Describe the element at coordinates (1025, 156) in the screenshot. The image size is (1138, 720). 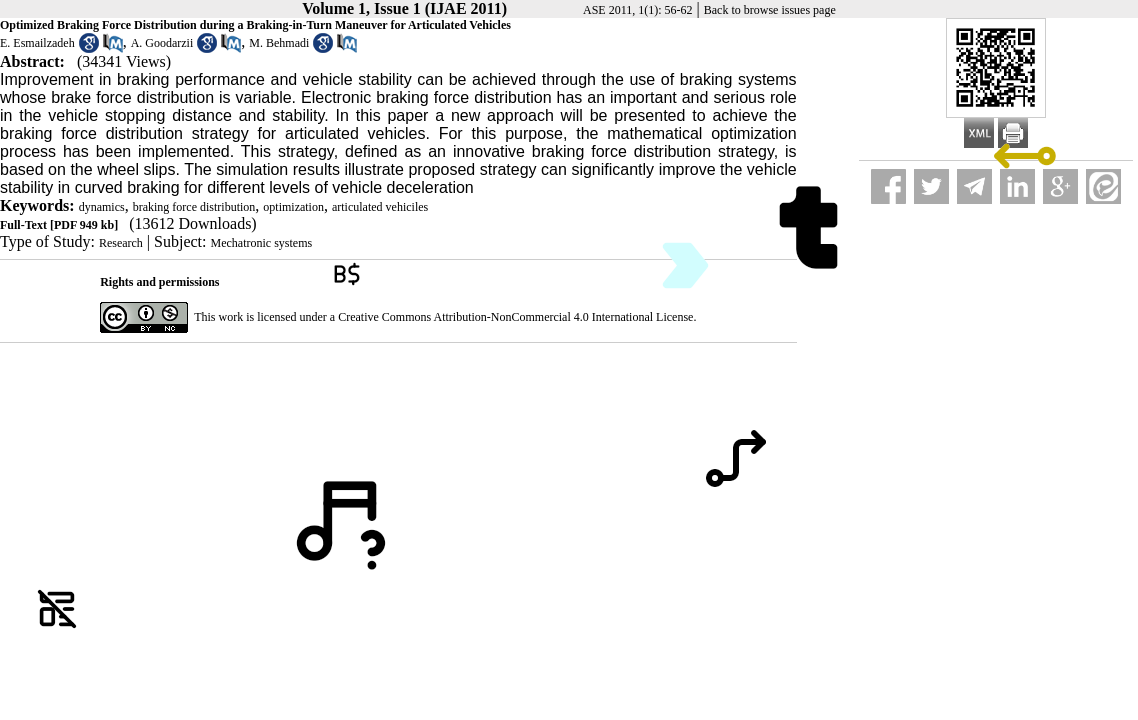
I see `go back to the previous screen` at that location.